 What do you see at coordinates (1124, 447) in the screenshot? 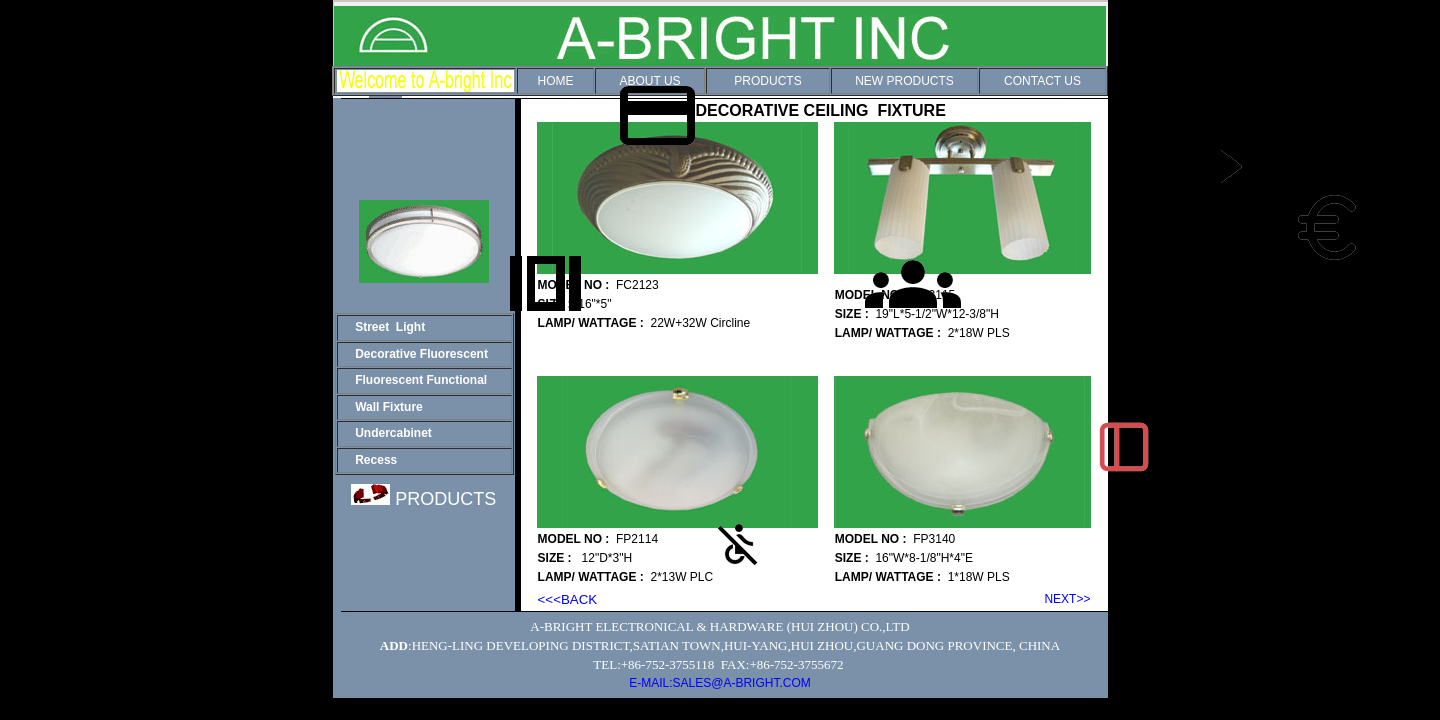
I see `toggle the left sidebar panel` at bounding box center [1124, 447].